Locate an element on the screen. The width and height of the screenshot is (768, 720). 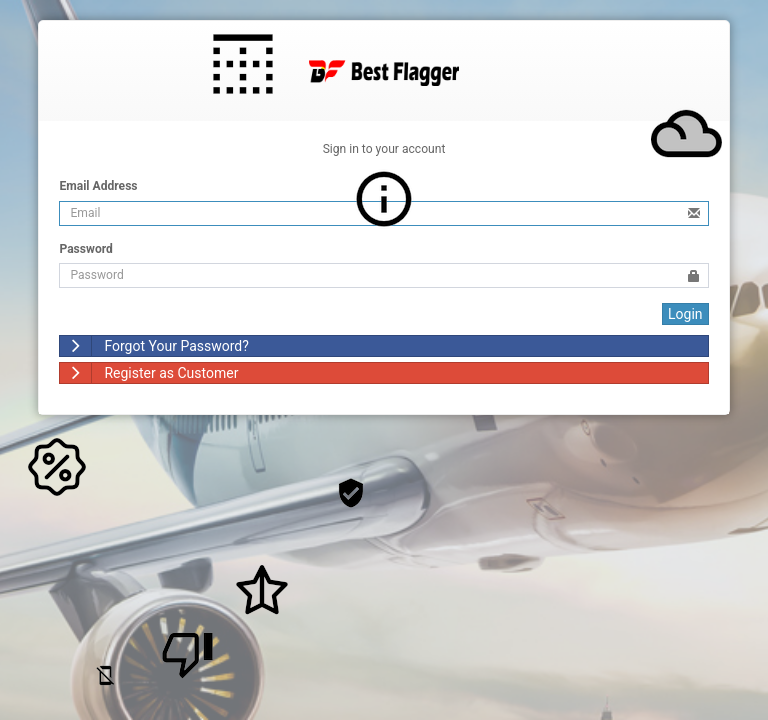
view available discounts or promotions is located at coordinates (57, 467).